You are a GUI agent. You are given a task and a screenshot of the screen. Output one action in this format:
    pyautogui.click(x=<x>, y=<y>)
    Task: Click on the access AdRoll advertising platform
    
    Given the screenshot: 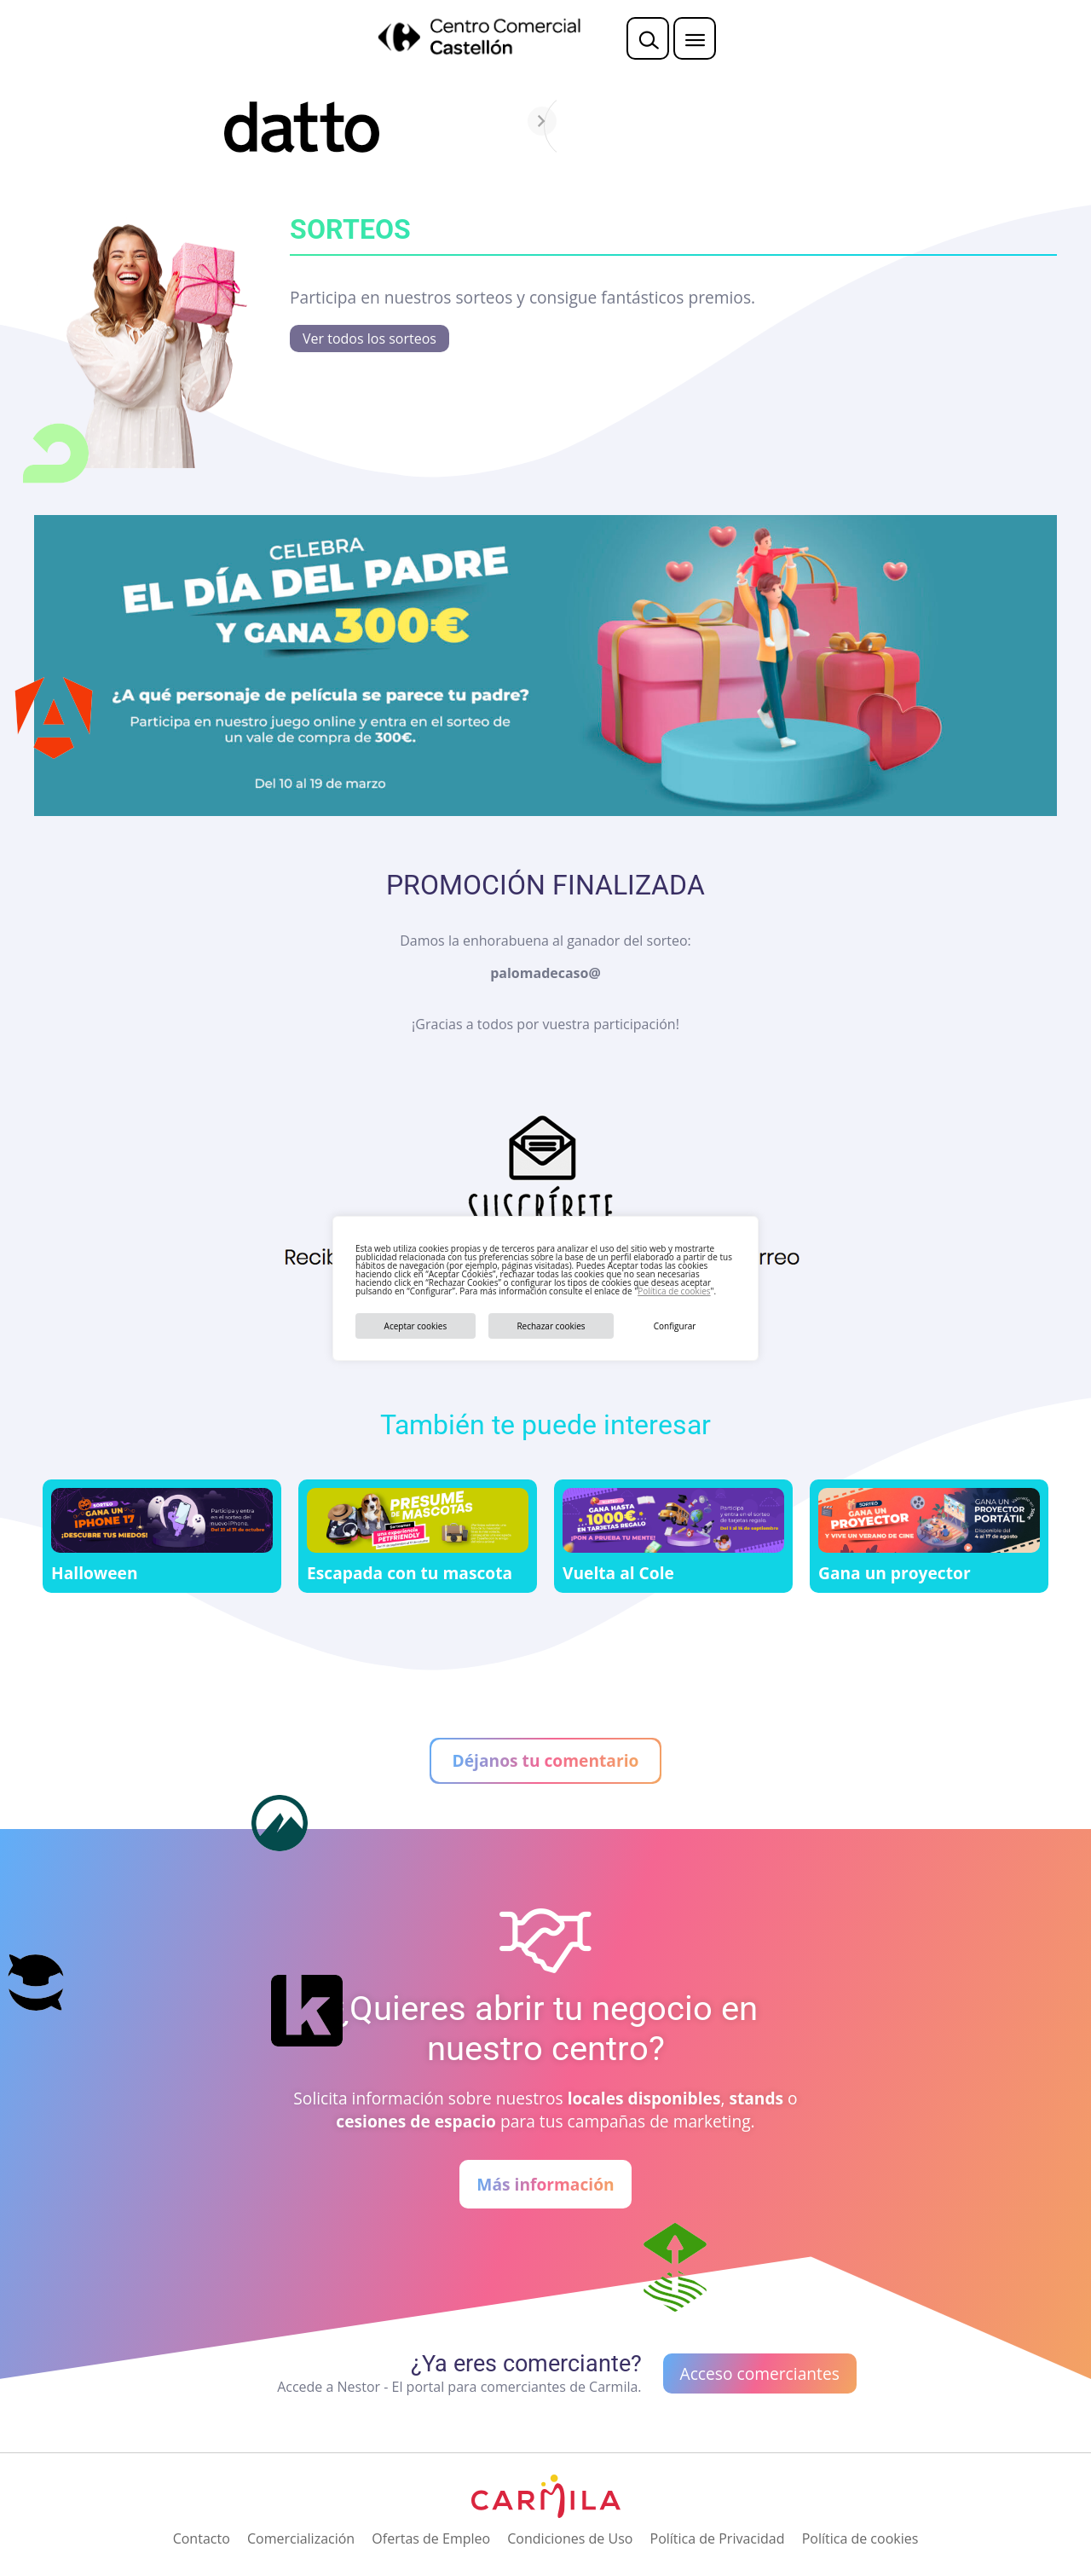 What is the action you would take?
    pyautogui.click(x=55, y=453)
    